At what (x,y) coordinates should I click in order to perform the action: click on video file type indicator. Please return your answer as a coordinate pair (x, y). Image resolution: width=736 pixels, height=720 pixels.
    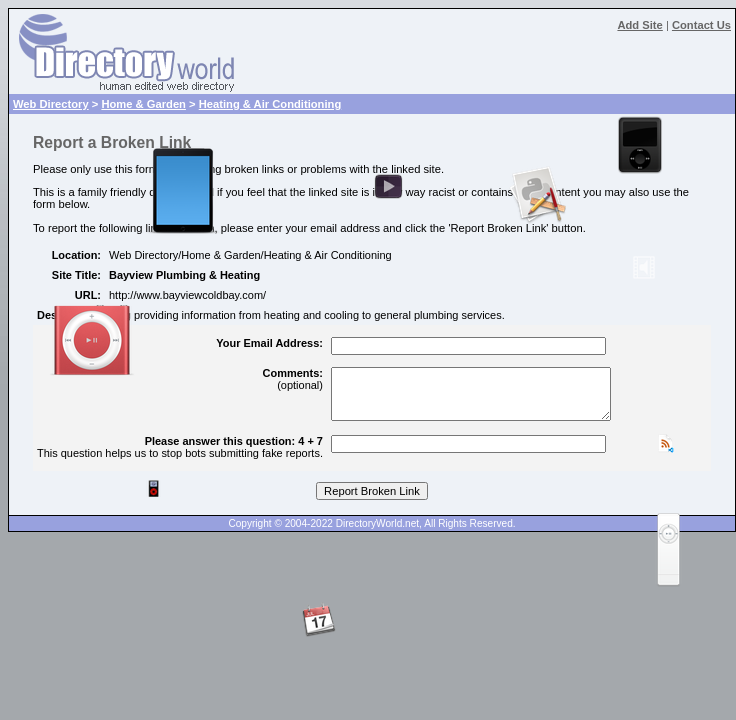
    Looking at the image, I should click on (388, 185).